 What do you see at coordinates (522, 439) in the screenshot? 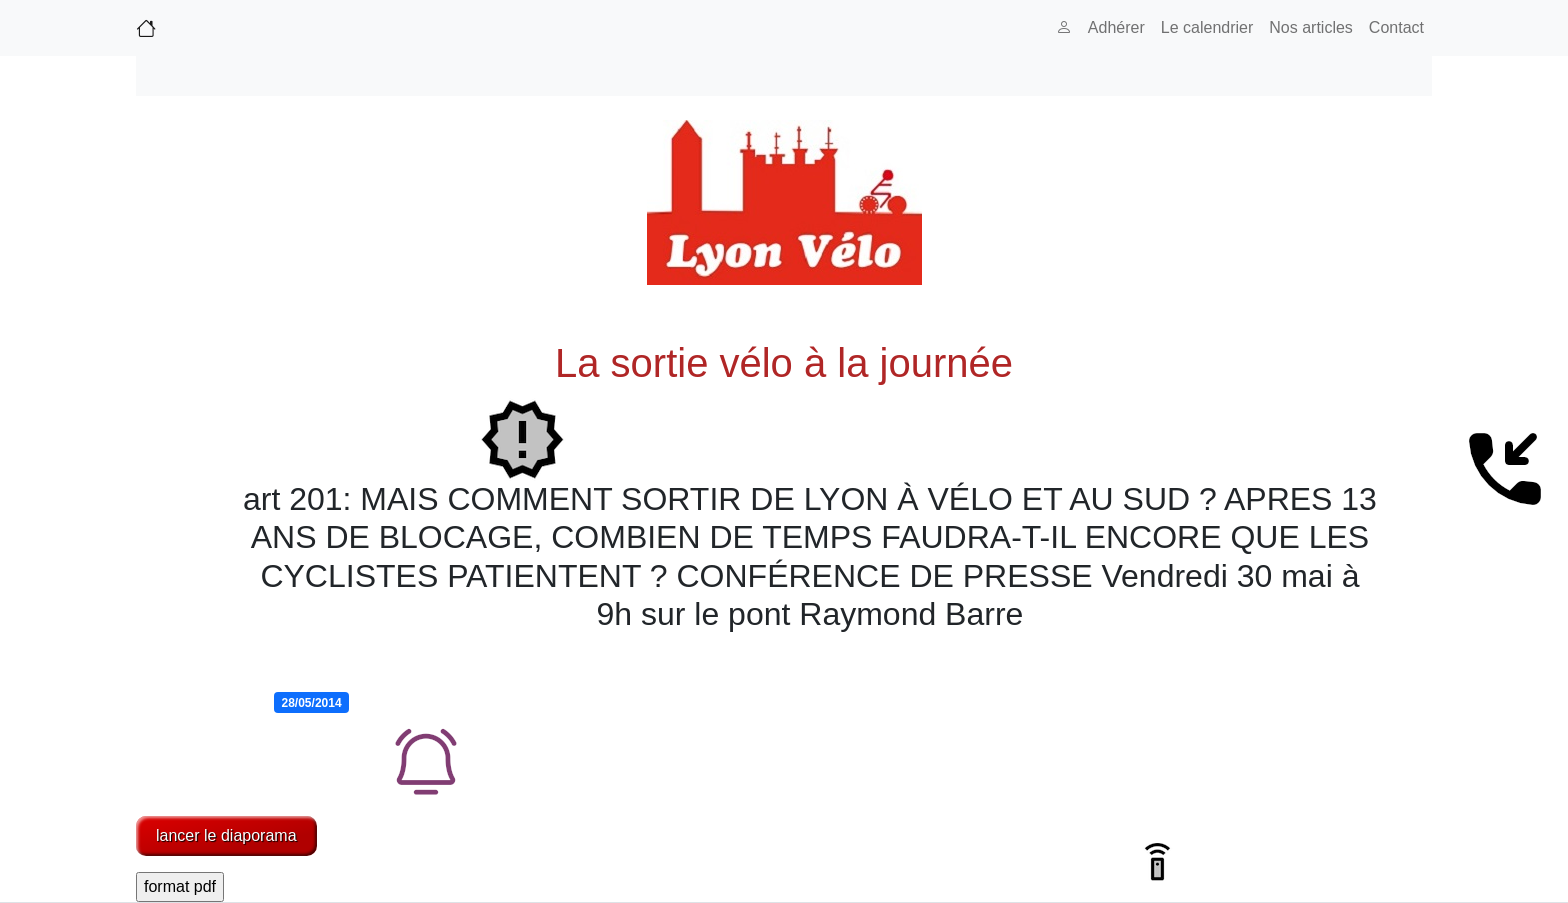
I see `indicates new or recently added content` at bounding box center [522, 439].